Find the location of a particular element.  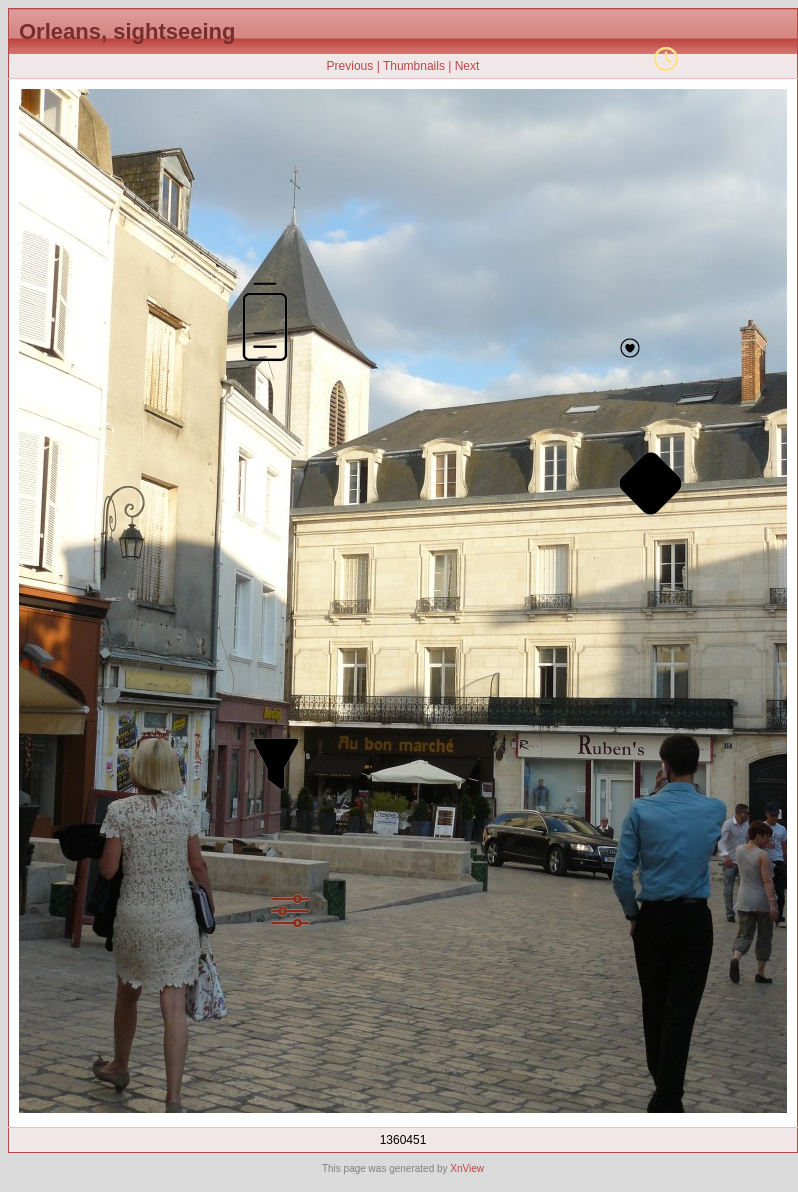

access settings or preferences is located at coordinates (290, 911).